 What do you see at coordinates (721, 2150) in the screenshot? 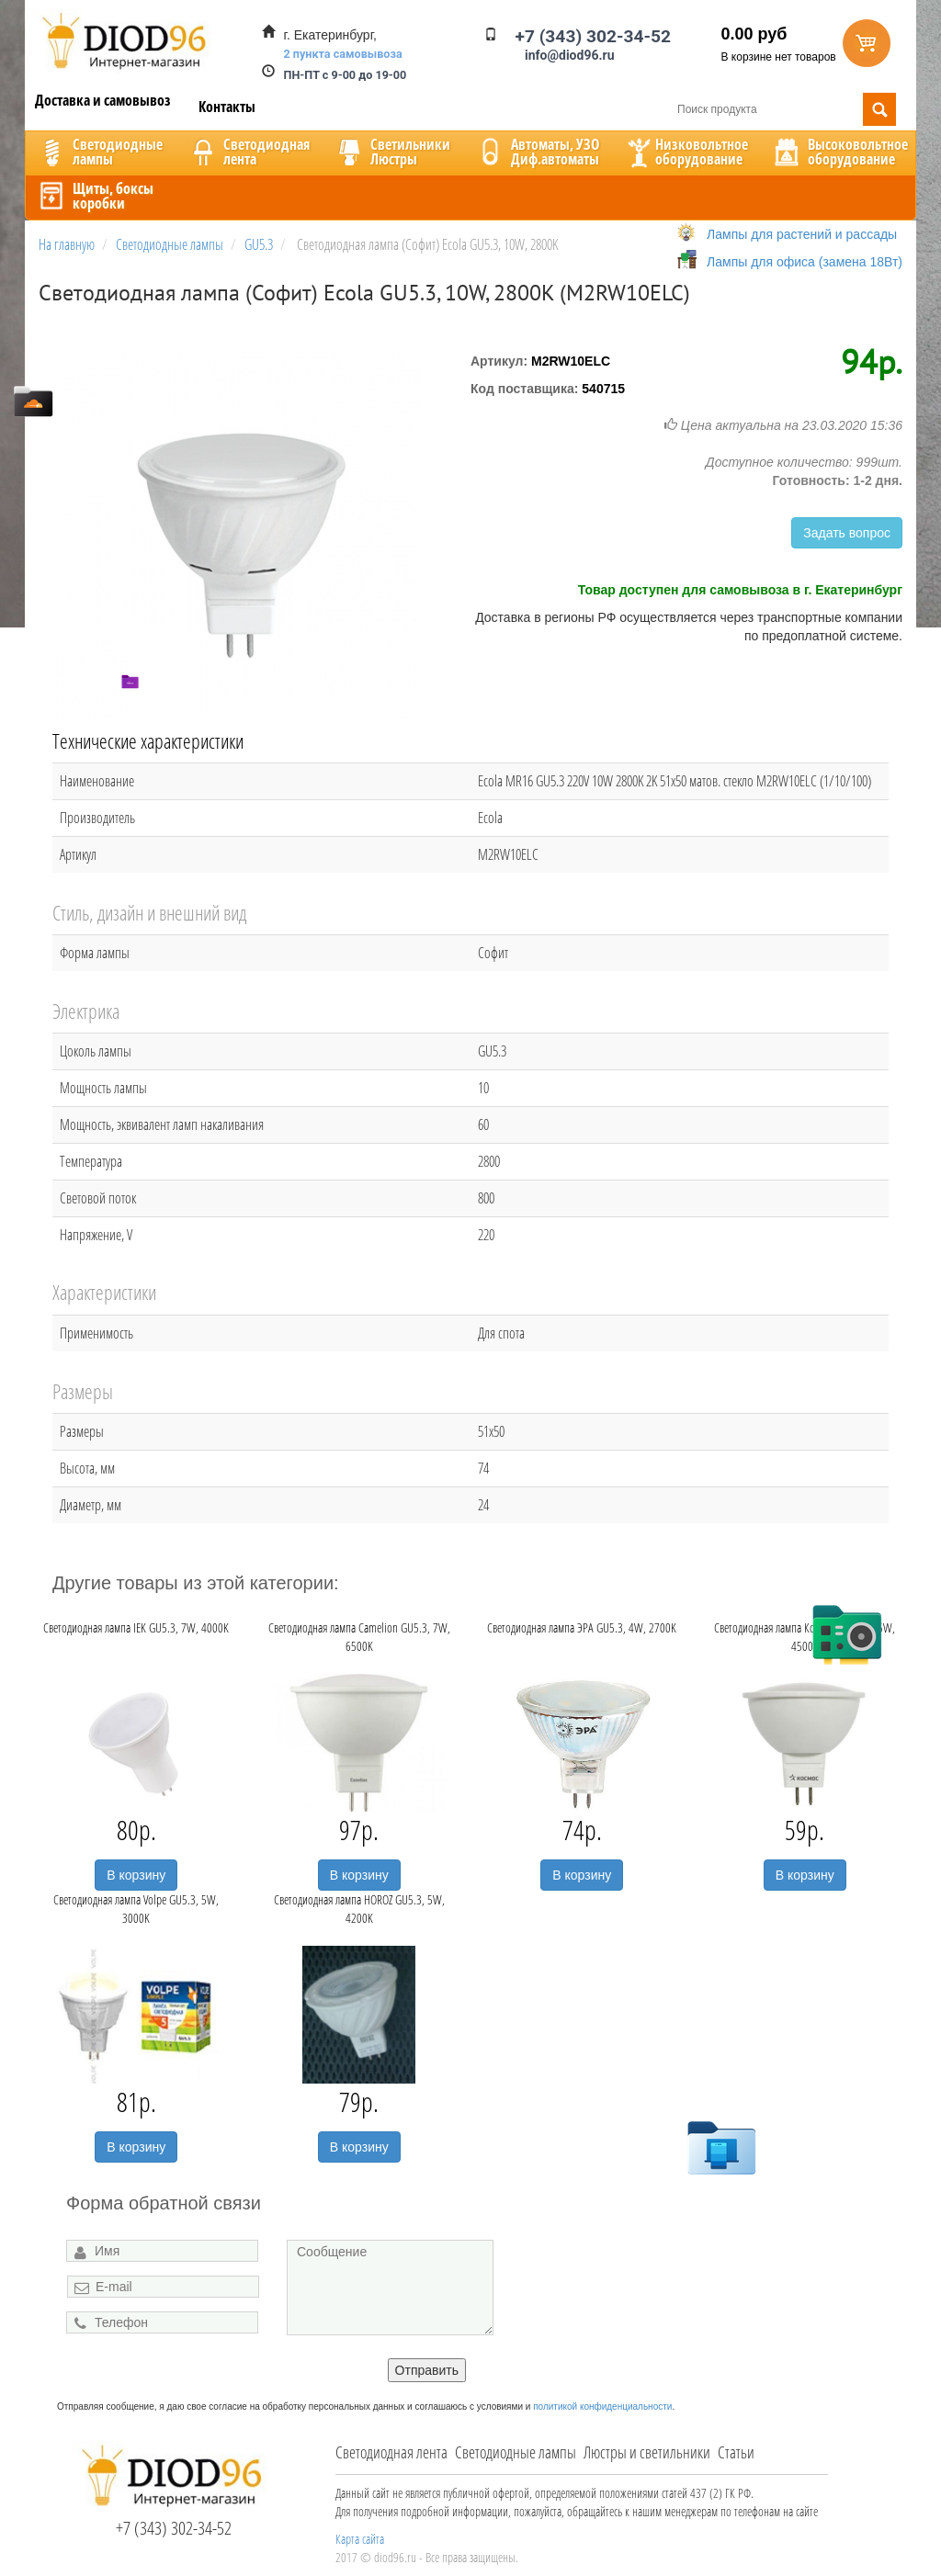
I see `open folder containing Microsoft Mitra or telephony files` at bounding box center [721, 2150].